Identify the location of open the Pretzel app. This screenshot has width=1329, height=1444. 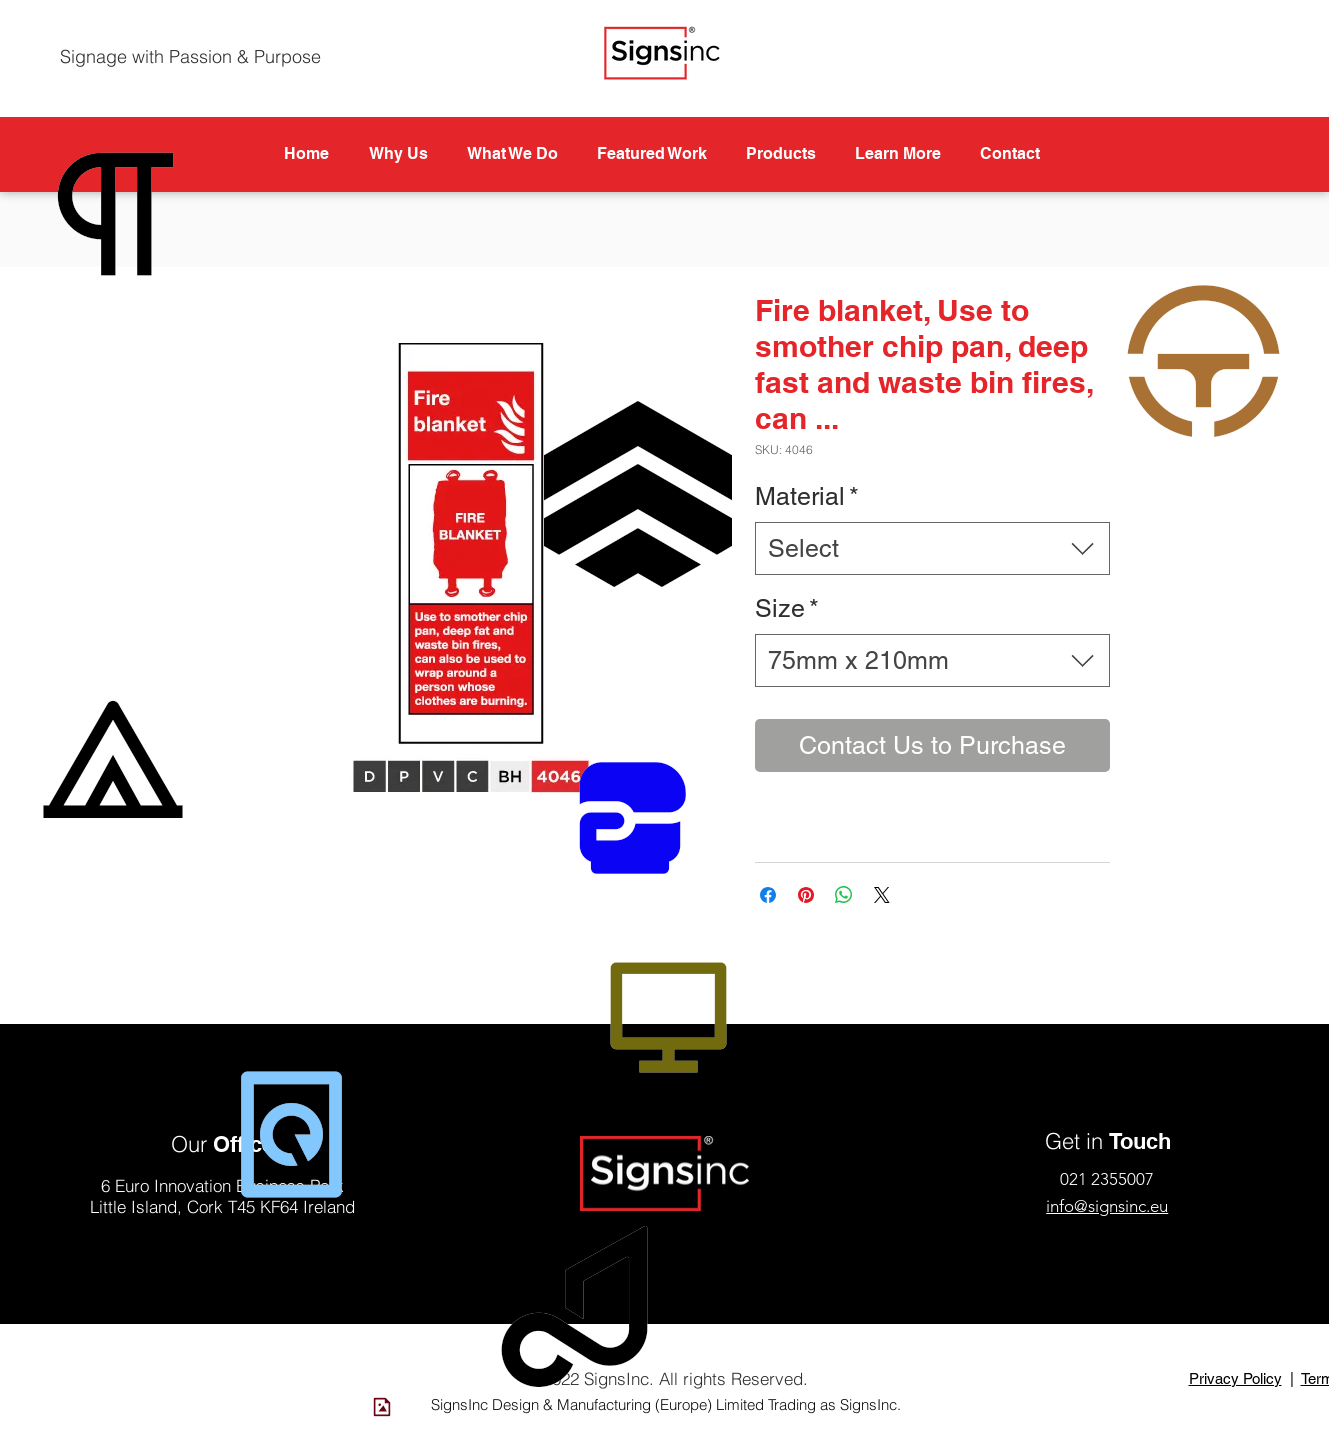
(574, 1306).